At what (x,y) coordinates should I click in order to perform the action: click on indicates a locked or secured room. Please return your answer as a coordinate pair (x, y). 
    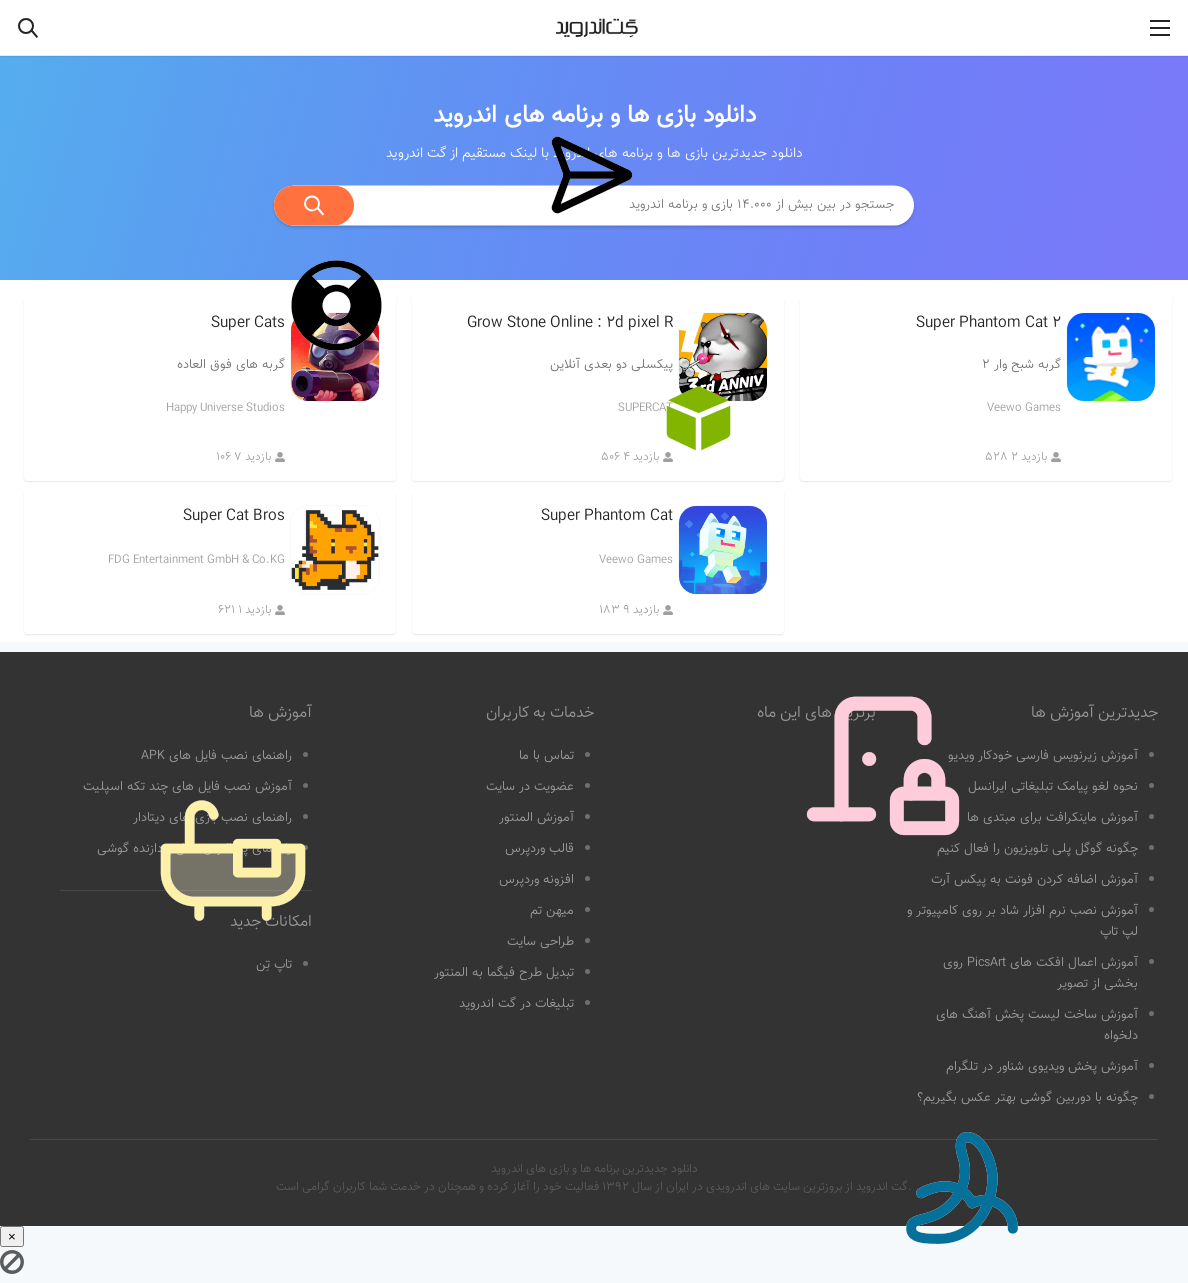
    Looking at the image, I should click on (883, 759).